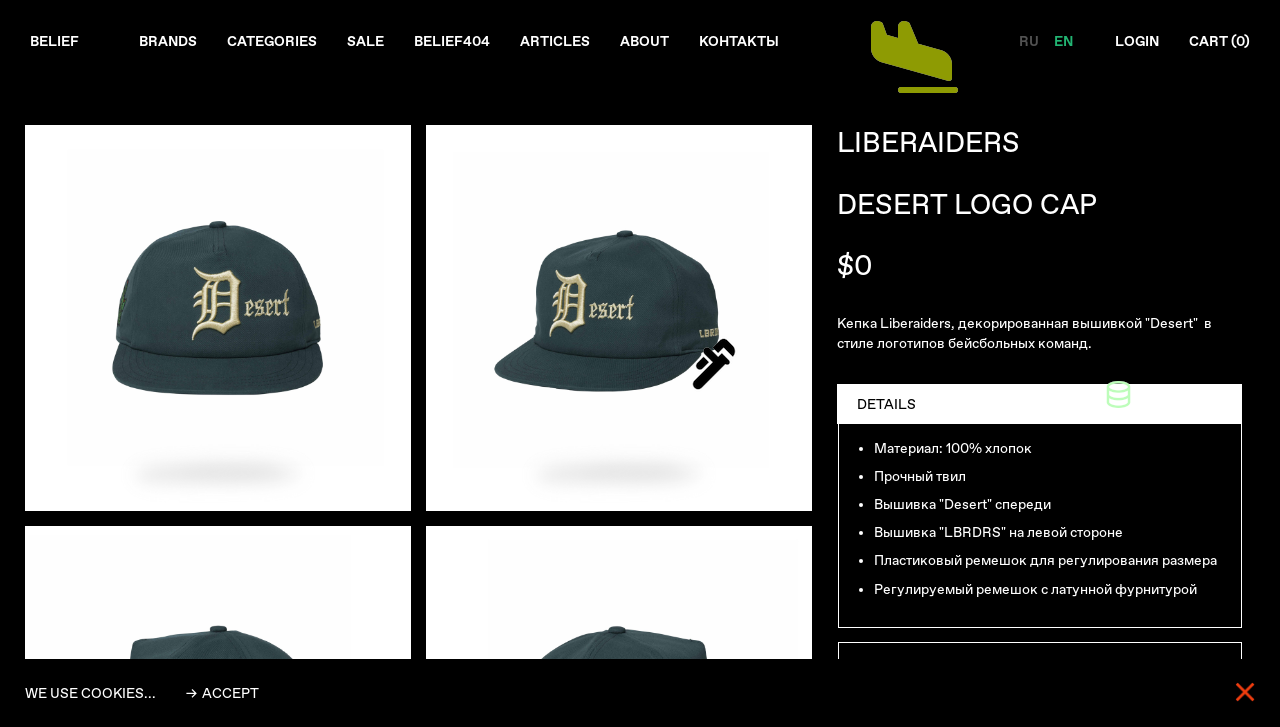  I want to click on access plumbing services, so click(714, 364).